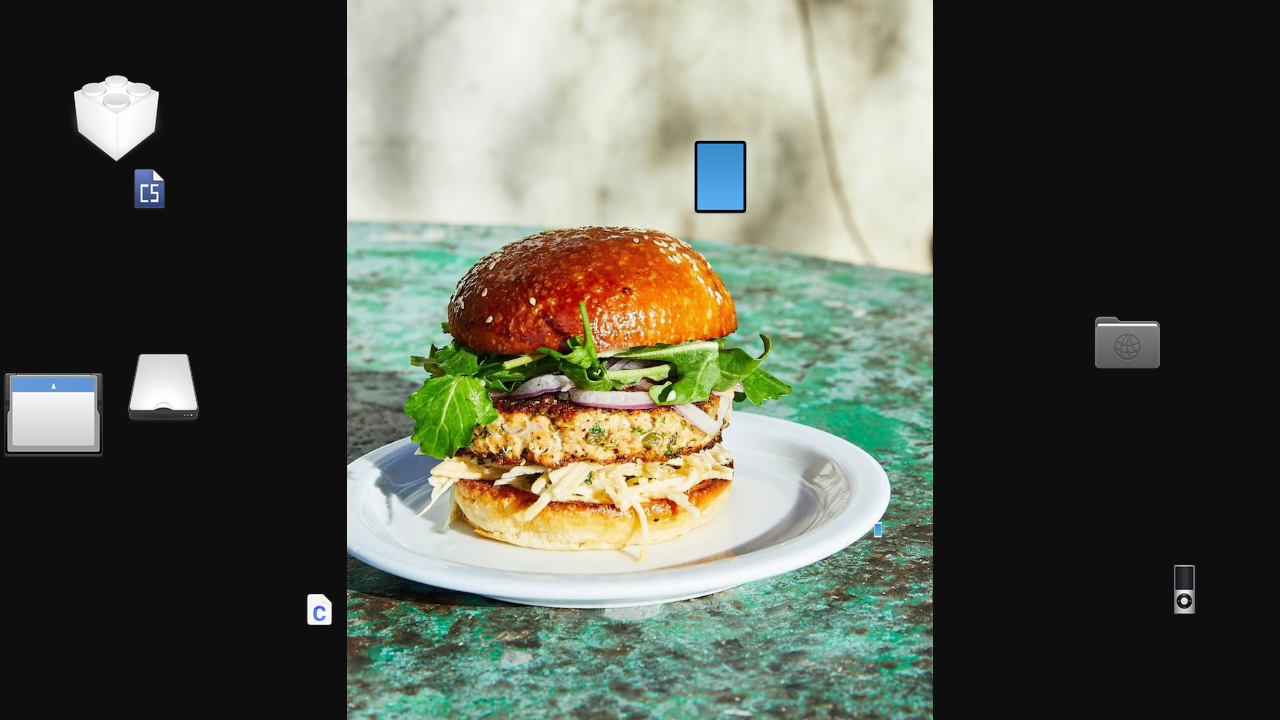 This screenshot has width=1280, height=720. I want to click on compactflash memory card storage device, so click(53, 412).